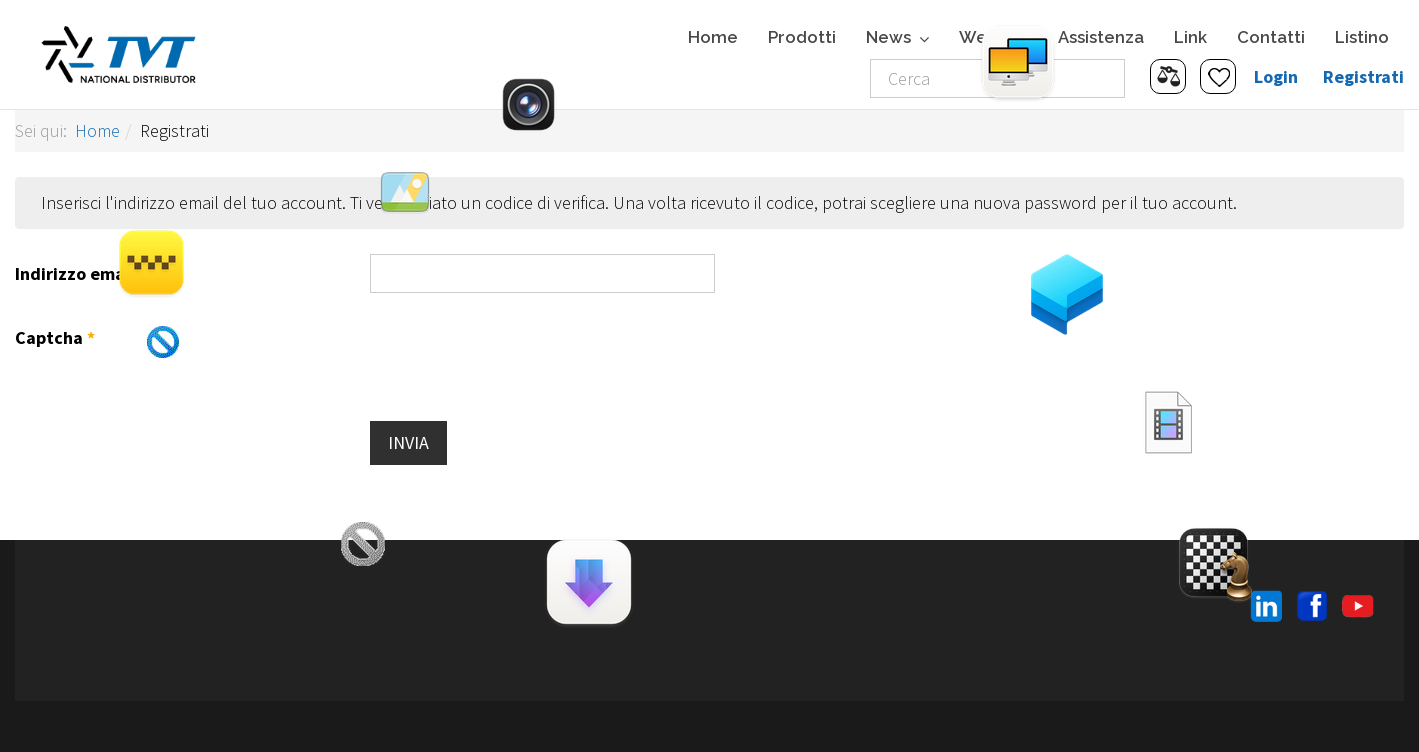  What do you see at coordinates (163, 342) in the screenshot?
I see `indicates access denied or permission blocked` at bounding box center [163, 342].